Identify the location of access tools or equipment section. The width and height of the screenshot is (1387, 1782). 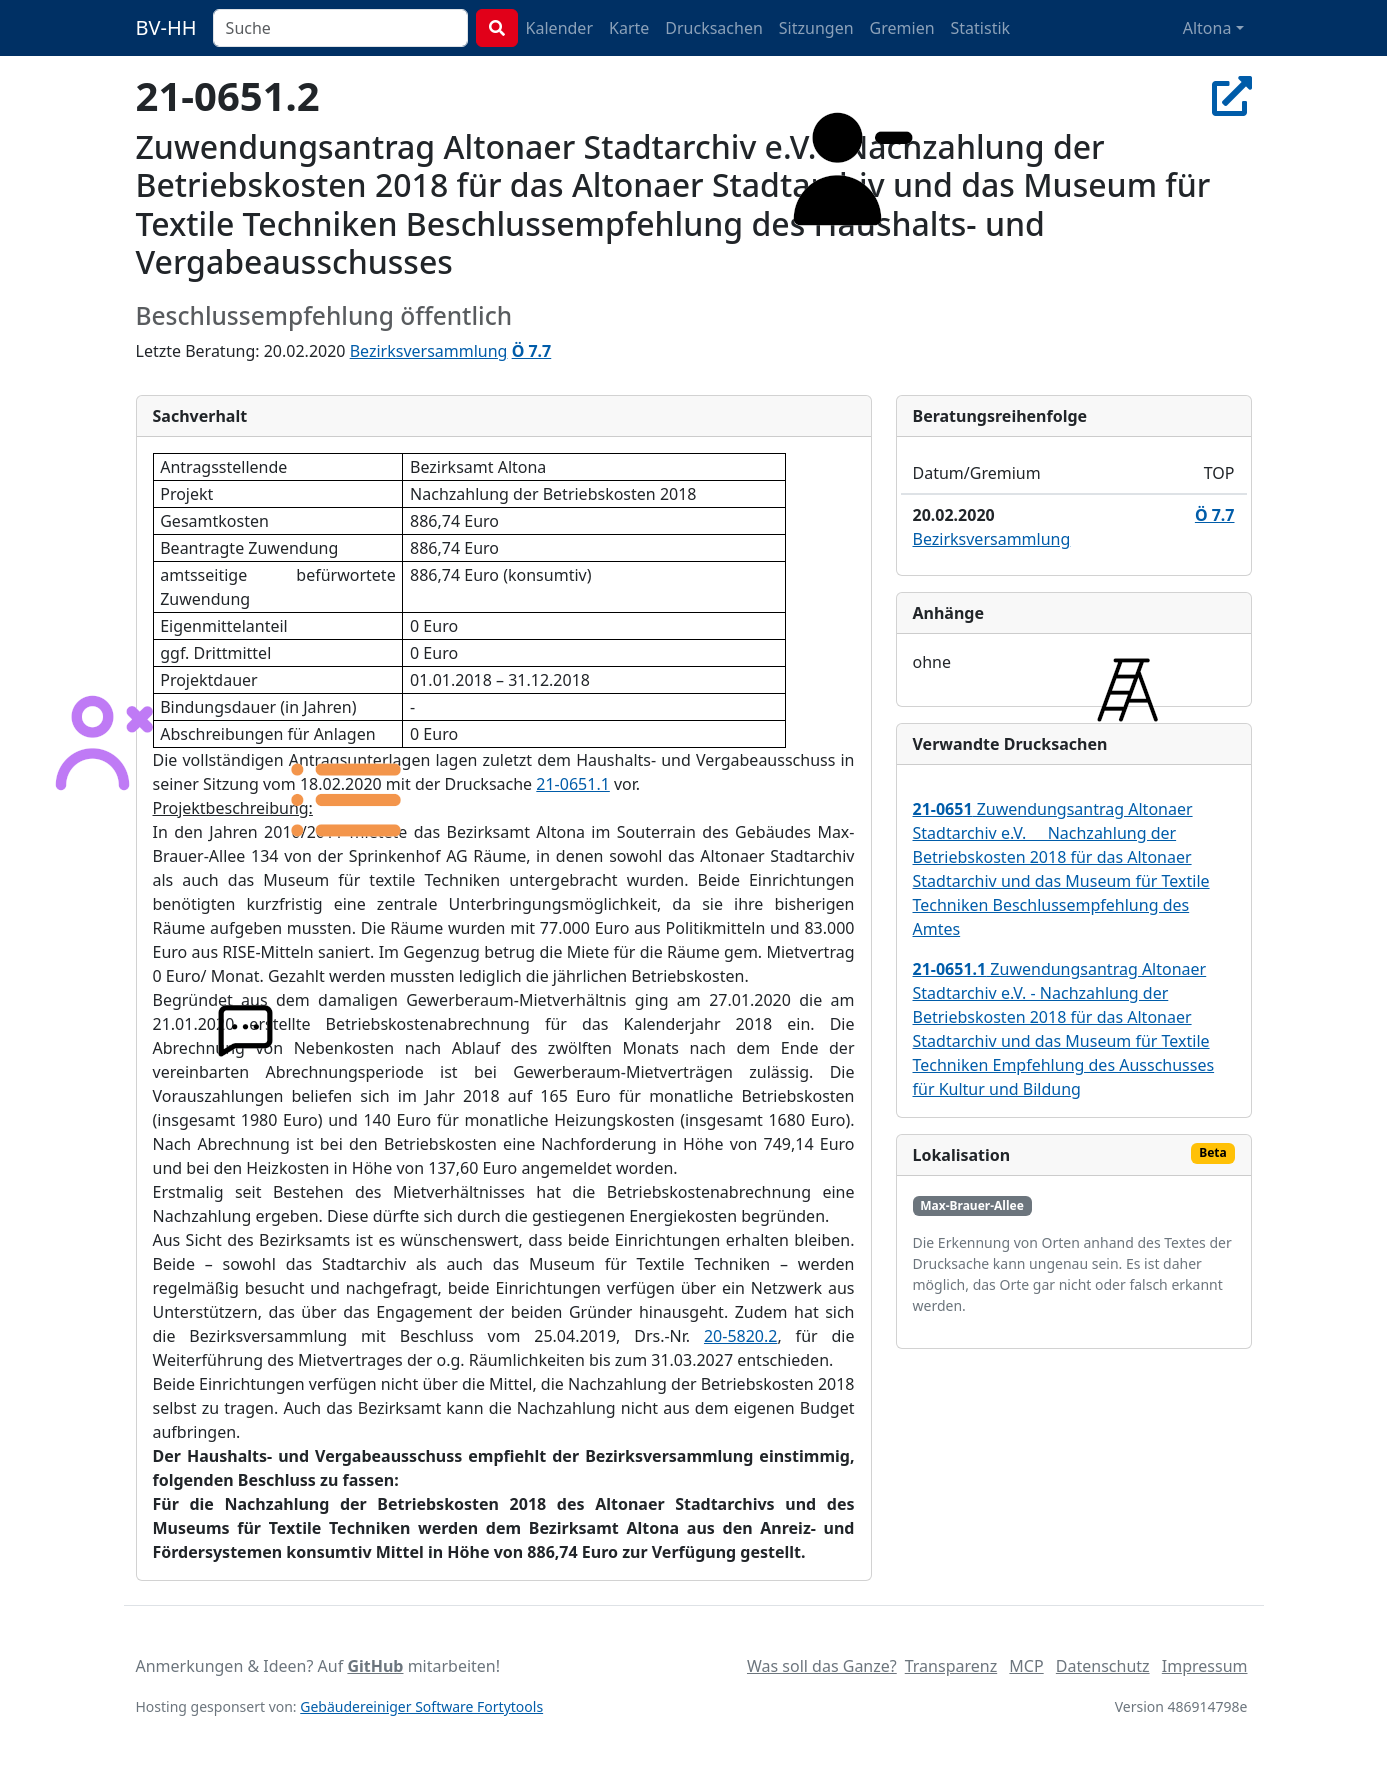
(1129, 690).